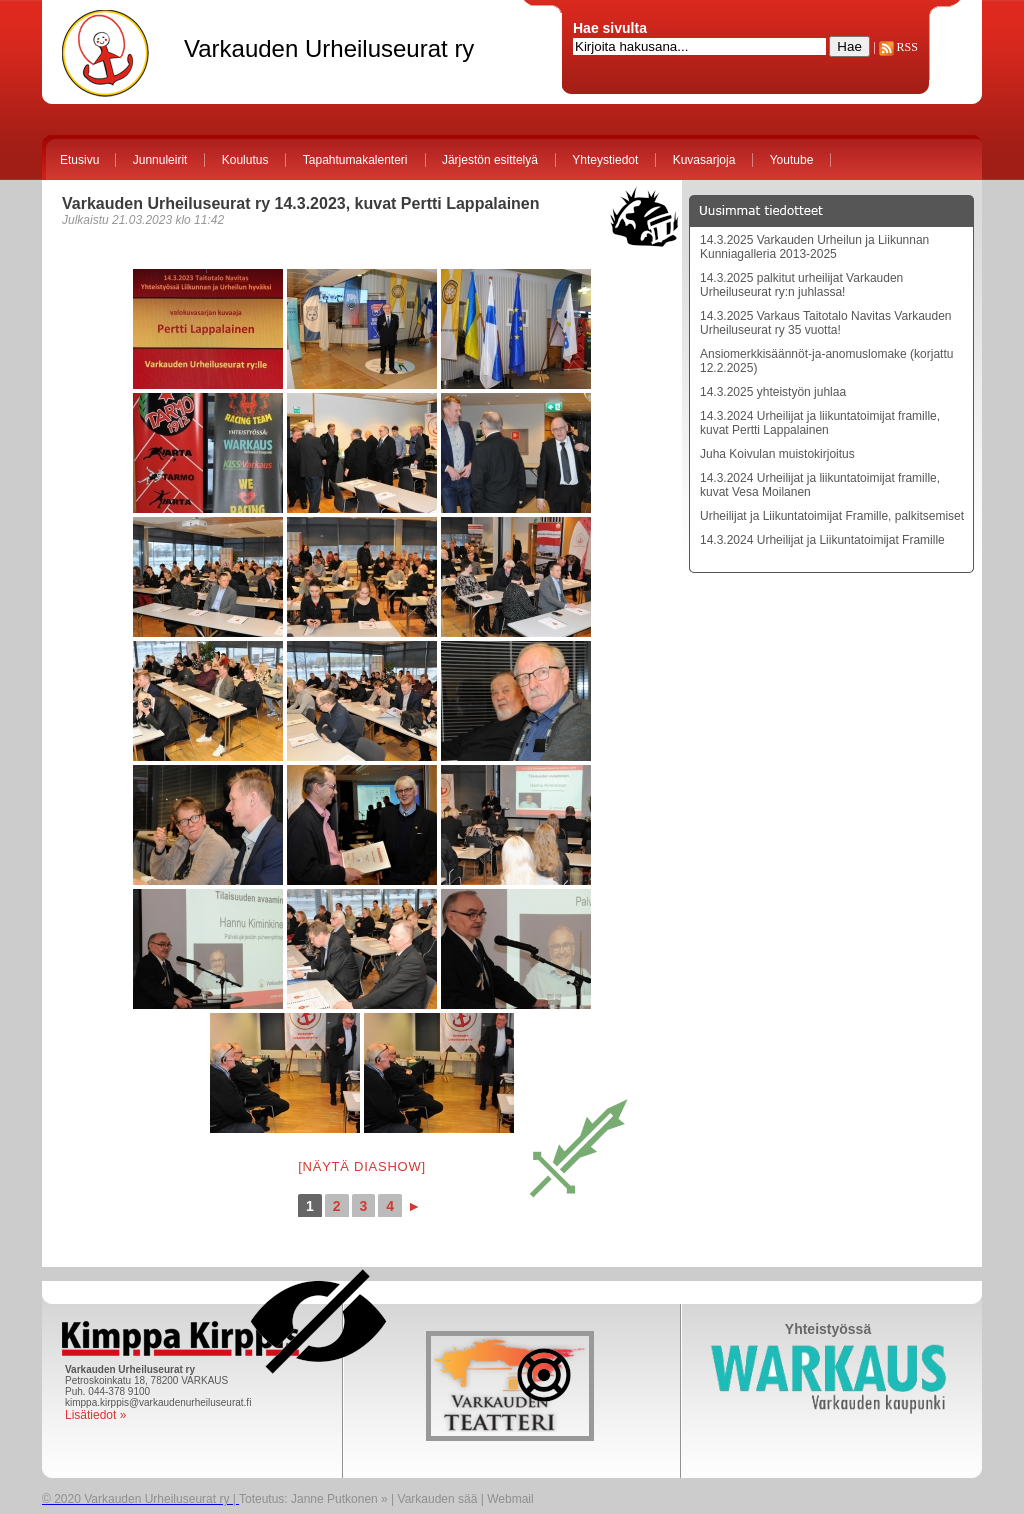  I want to click on hide content or toggle visibility off, so click(318, 1321).